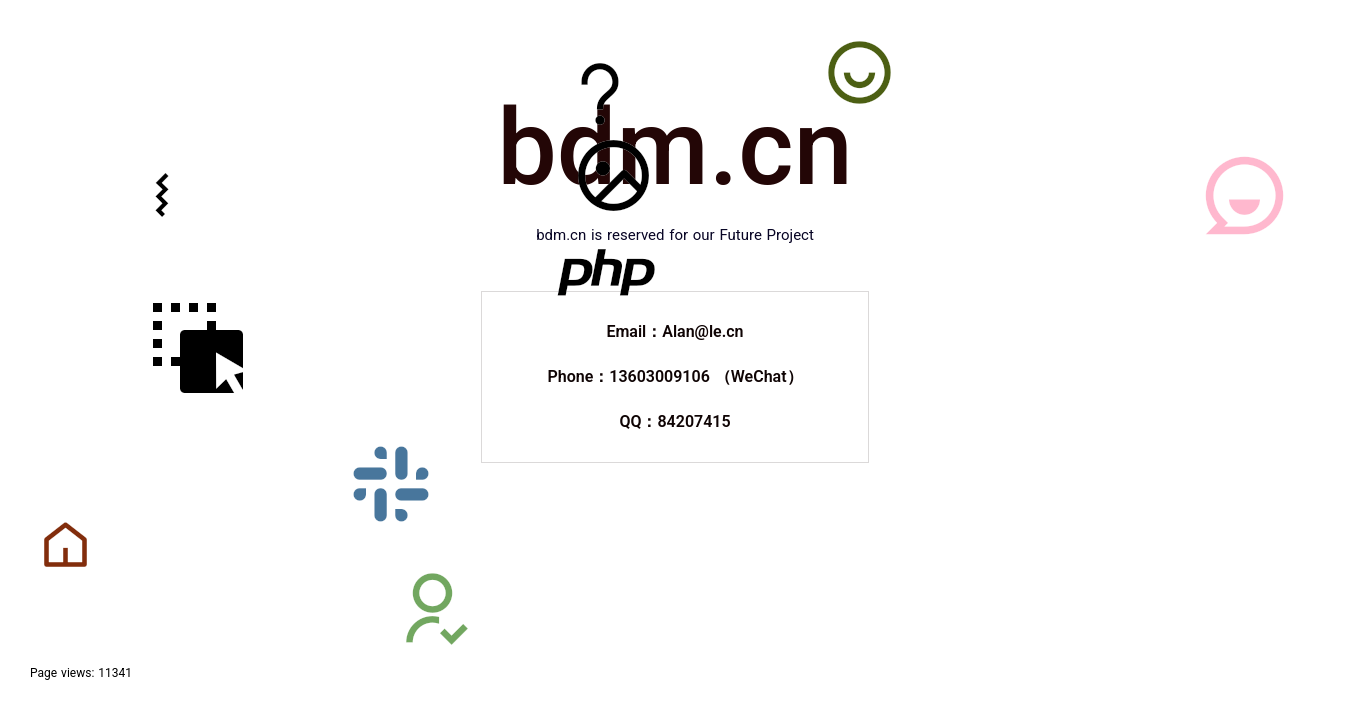 The image size is (1350, 720). Describe the element at coordinates (65, 545) in the screenshot. I see `navigate to home screen` at that location.